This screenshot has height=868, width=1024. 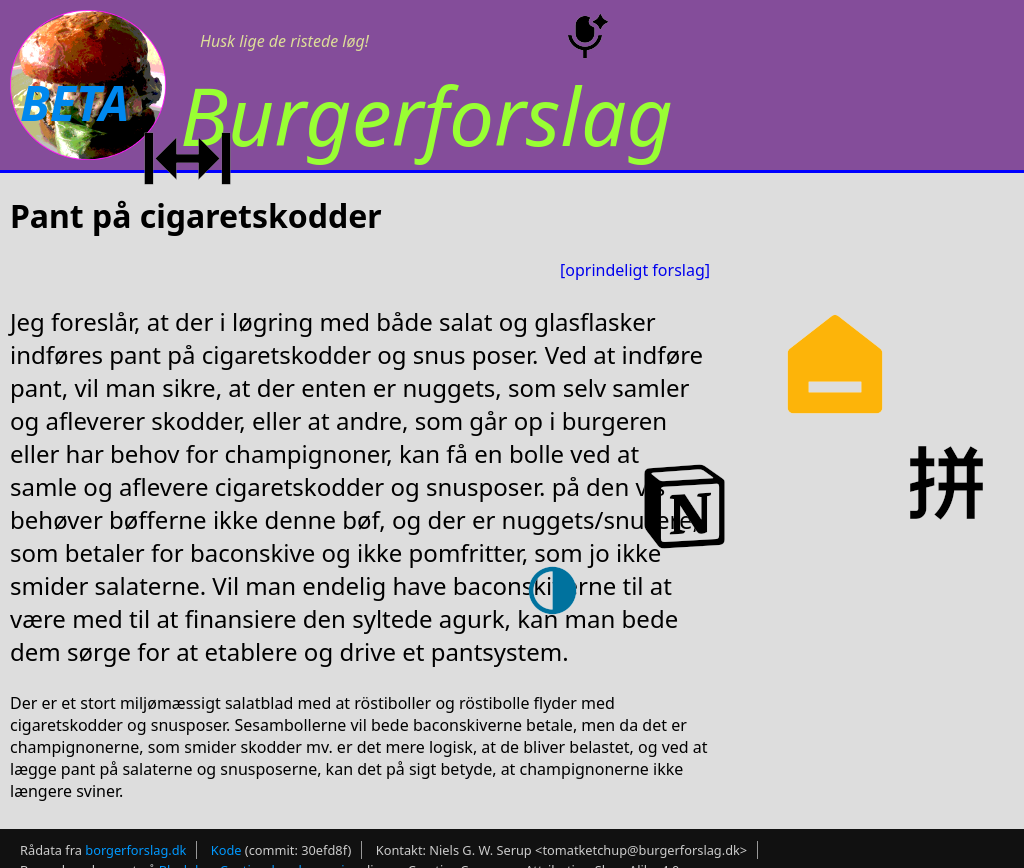 What do you see at coordinates (946, 482) in the screenshot?
I see `switch to pinyin input method` at bounding box center [946, 482].